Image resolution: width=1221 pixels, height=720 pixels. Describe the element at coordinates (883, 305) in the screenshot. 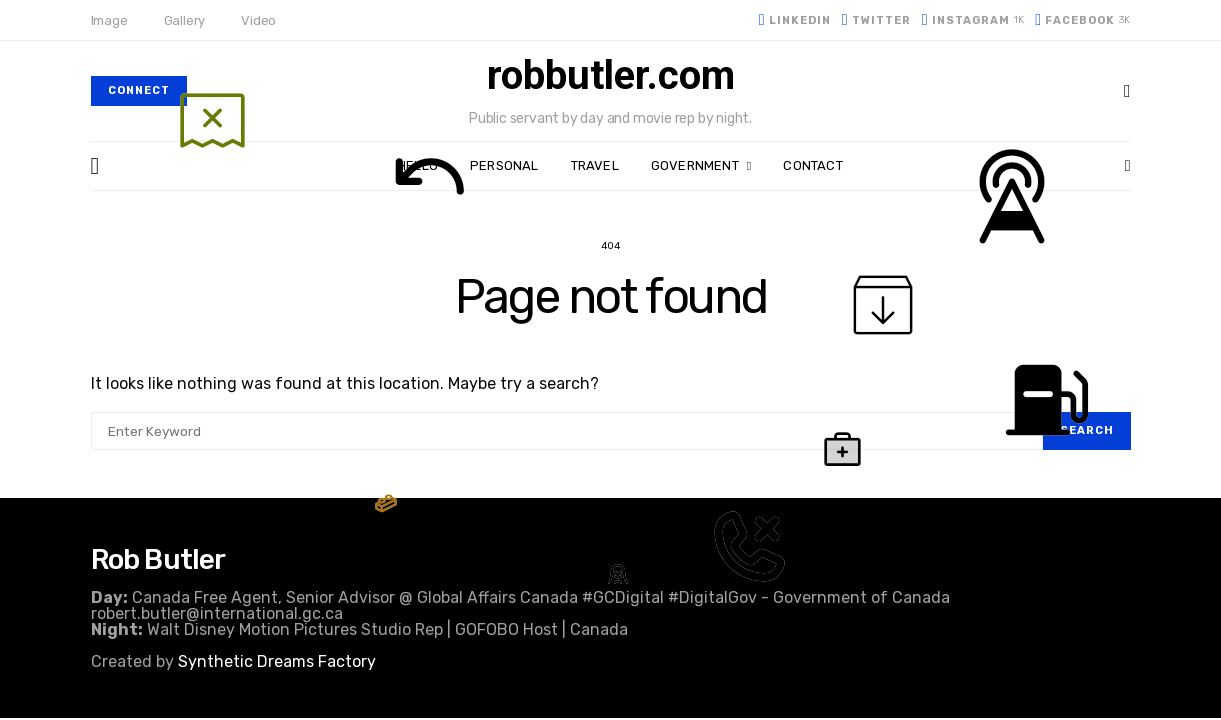

I see `download to storage or archive` at that location.